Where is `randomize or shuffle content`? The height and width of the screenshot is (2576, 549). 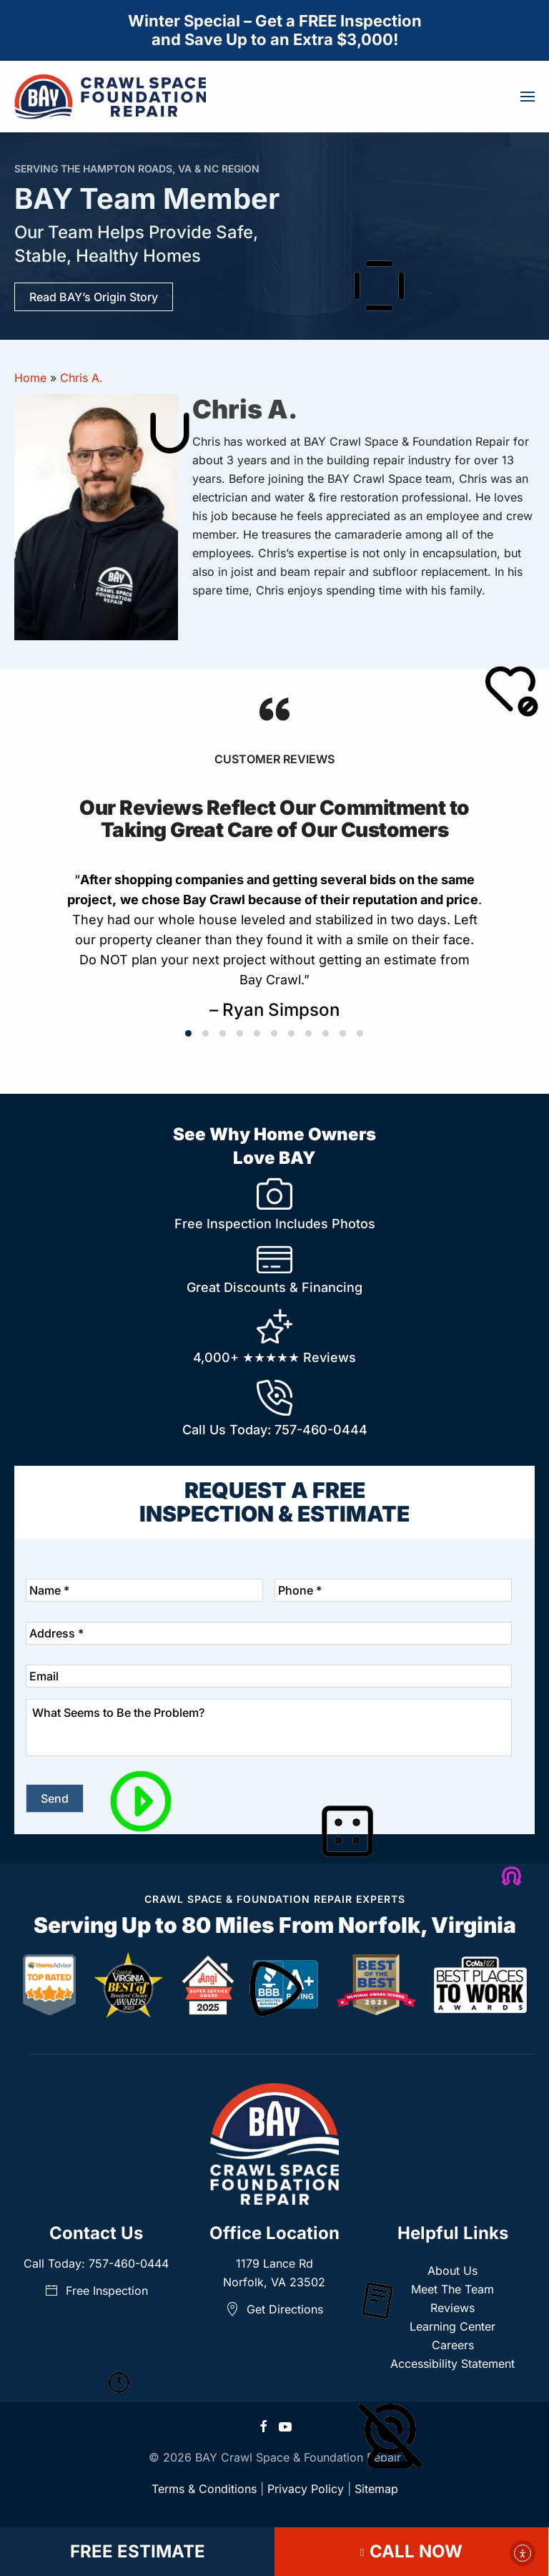 randomize or shuffle content is located at coordinates (347, 1831).